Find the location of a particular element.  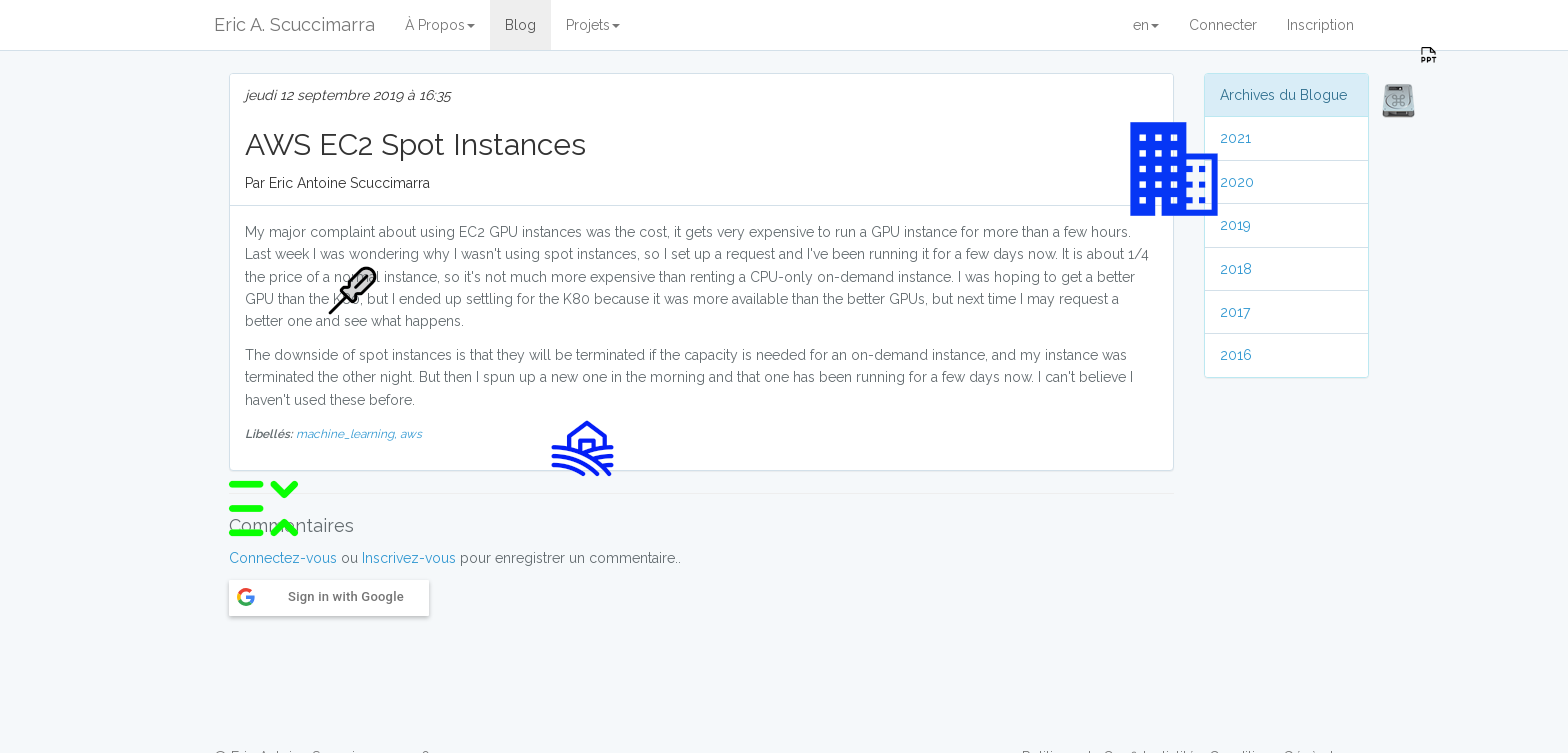

access settings or configuration options is located at coordinates (352, 290).